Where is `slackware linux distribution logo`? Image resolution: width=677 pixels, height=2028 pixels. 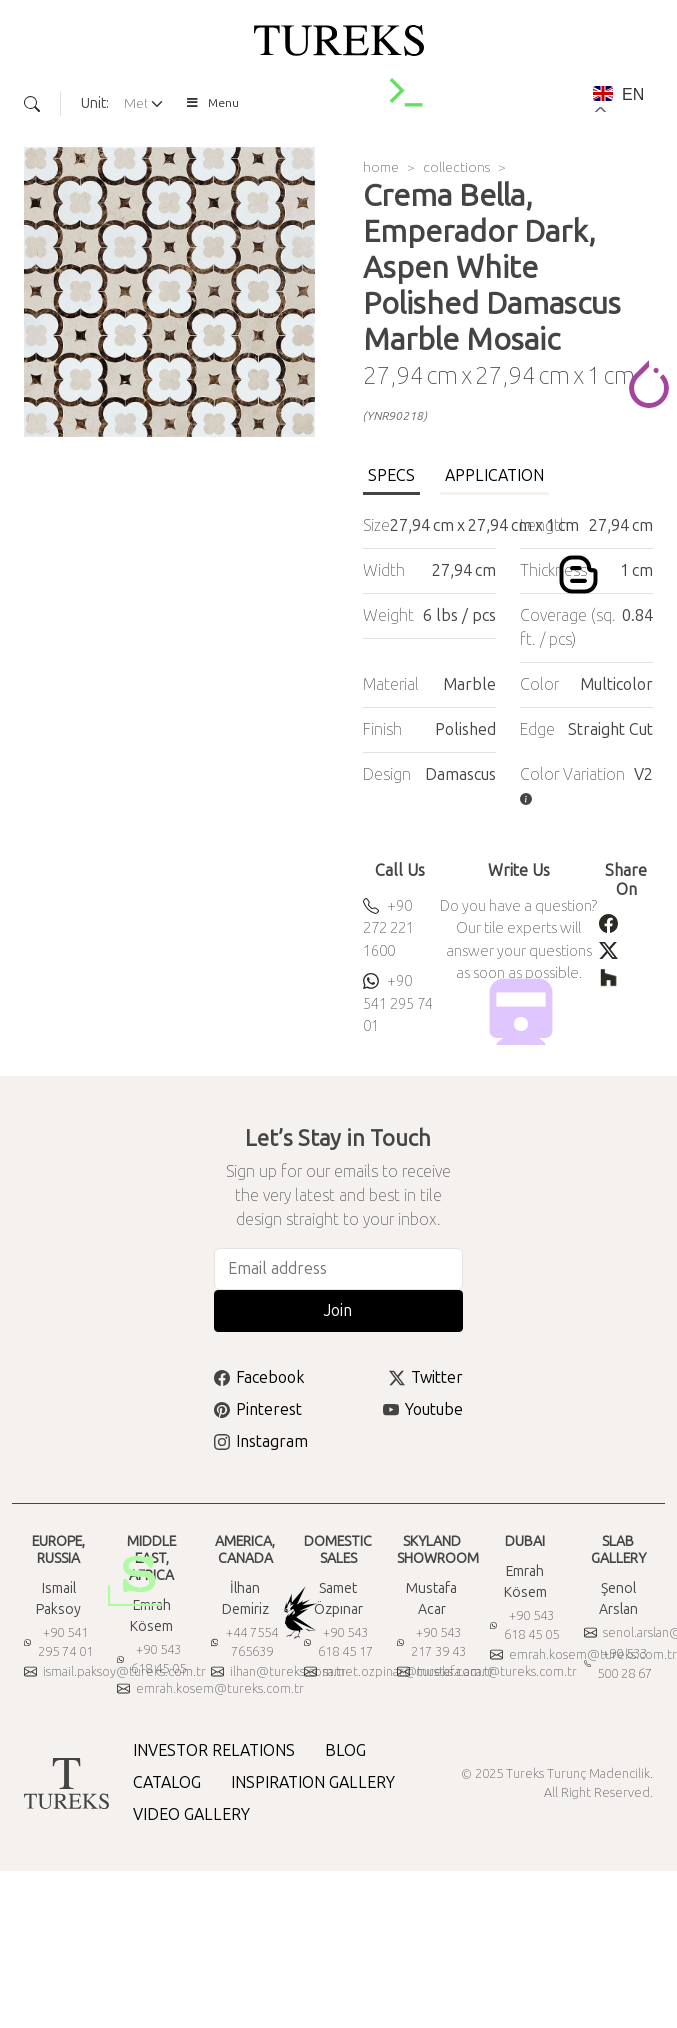 slackware linux distribution logo is located at coordinates (136, 1581).